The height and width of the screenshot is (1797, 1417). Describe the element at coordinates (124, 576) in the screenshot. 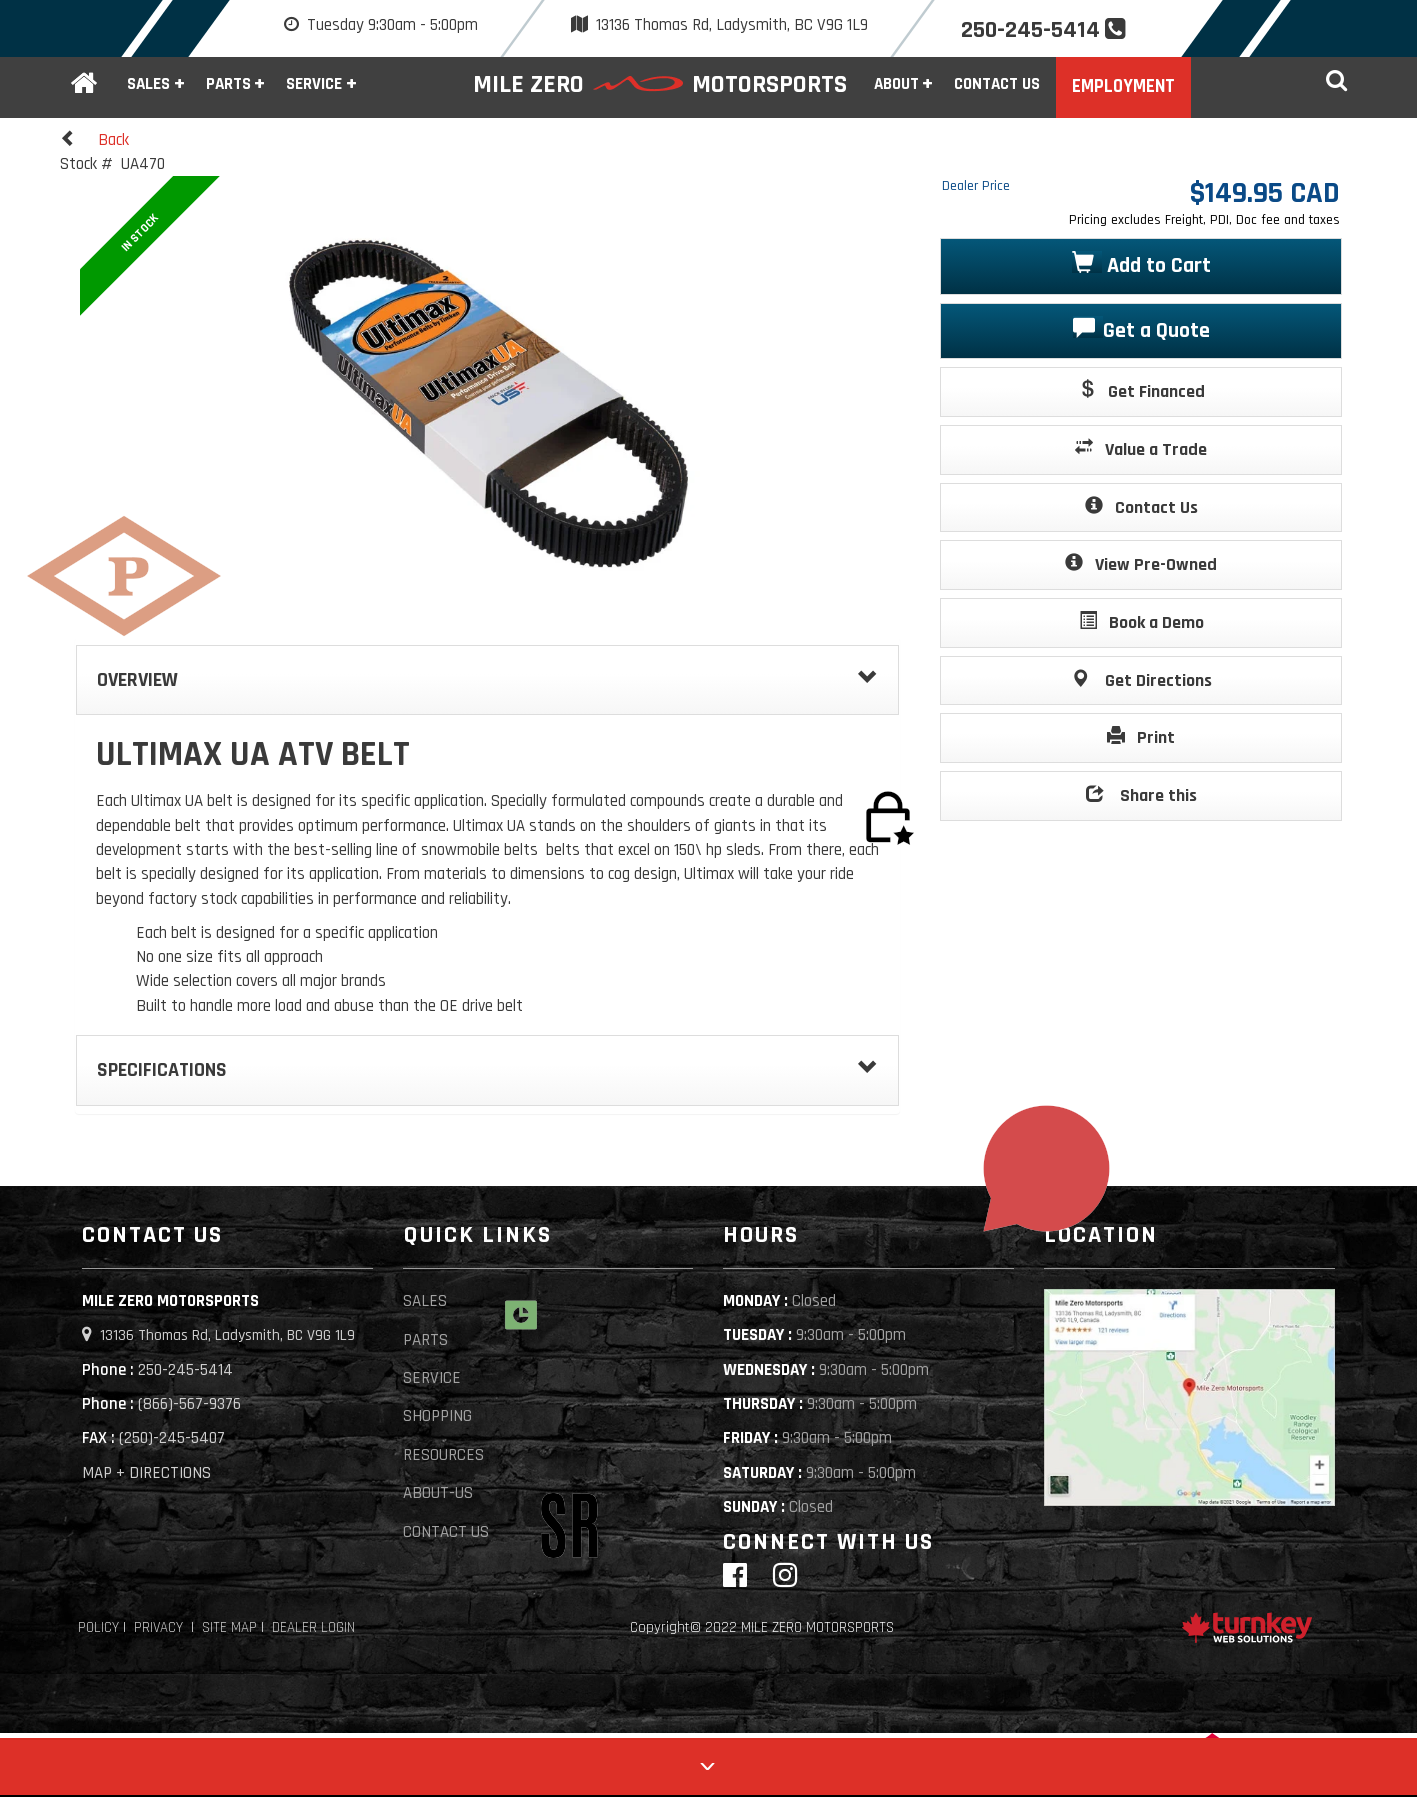

I see `powers brand logo` at that location.